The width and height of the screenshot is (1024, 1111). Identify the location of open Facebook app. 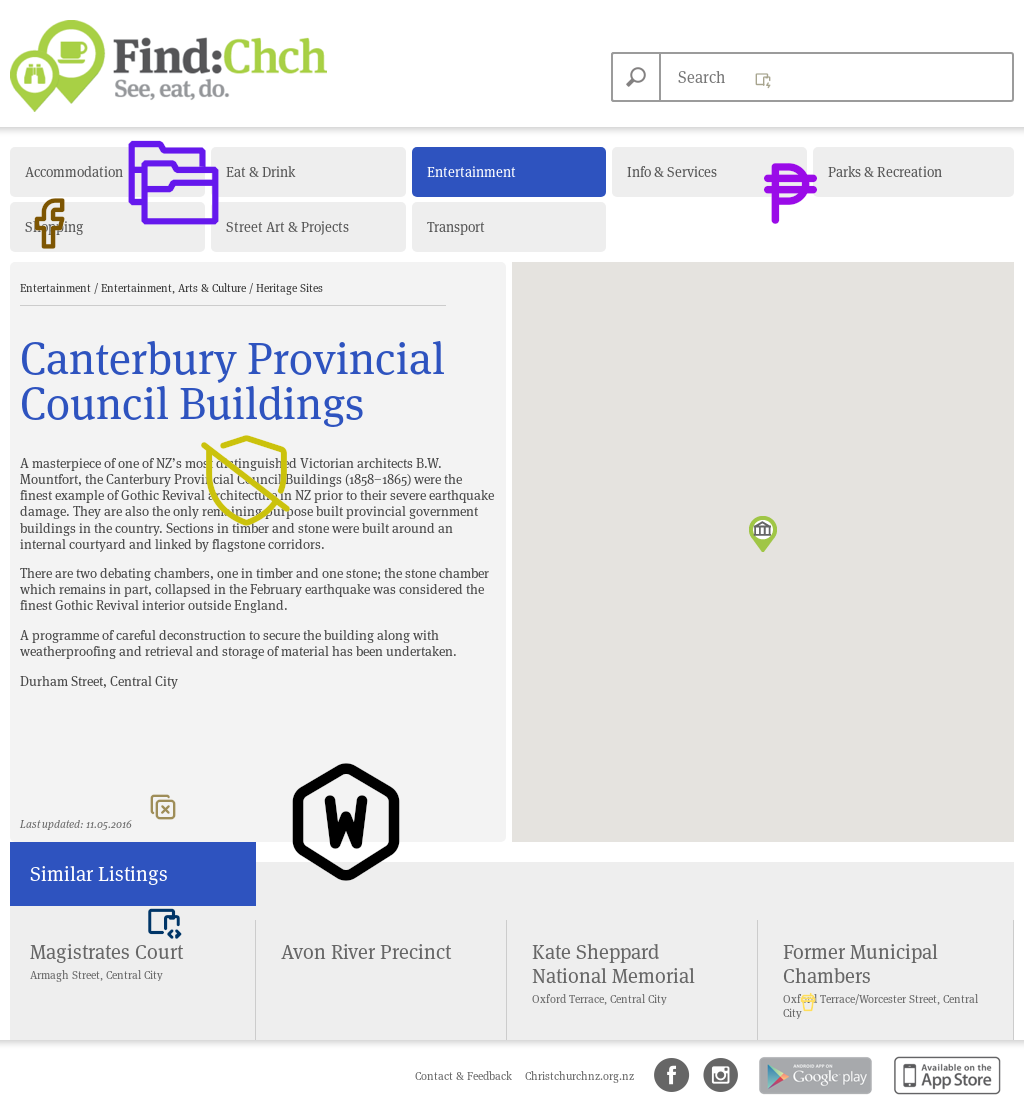
(48, 223).